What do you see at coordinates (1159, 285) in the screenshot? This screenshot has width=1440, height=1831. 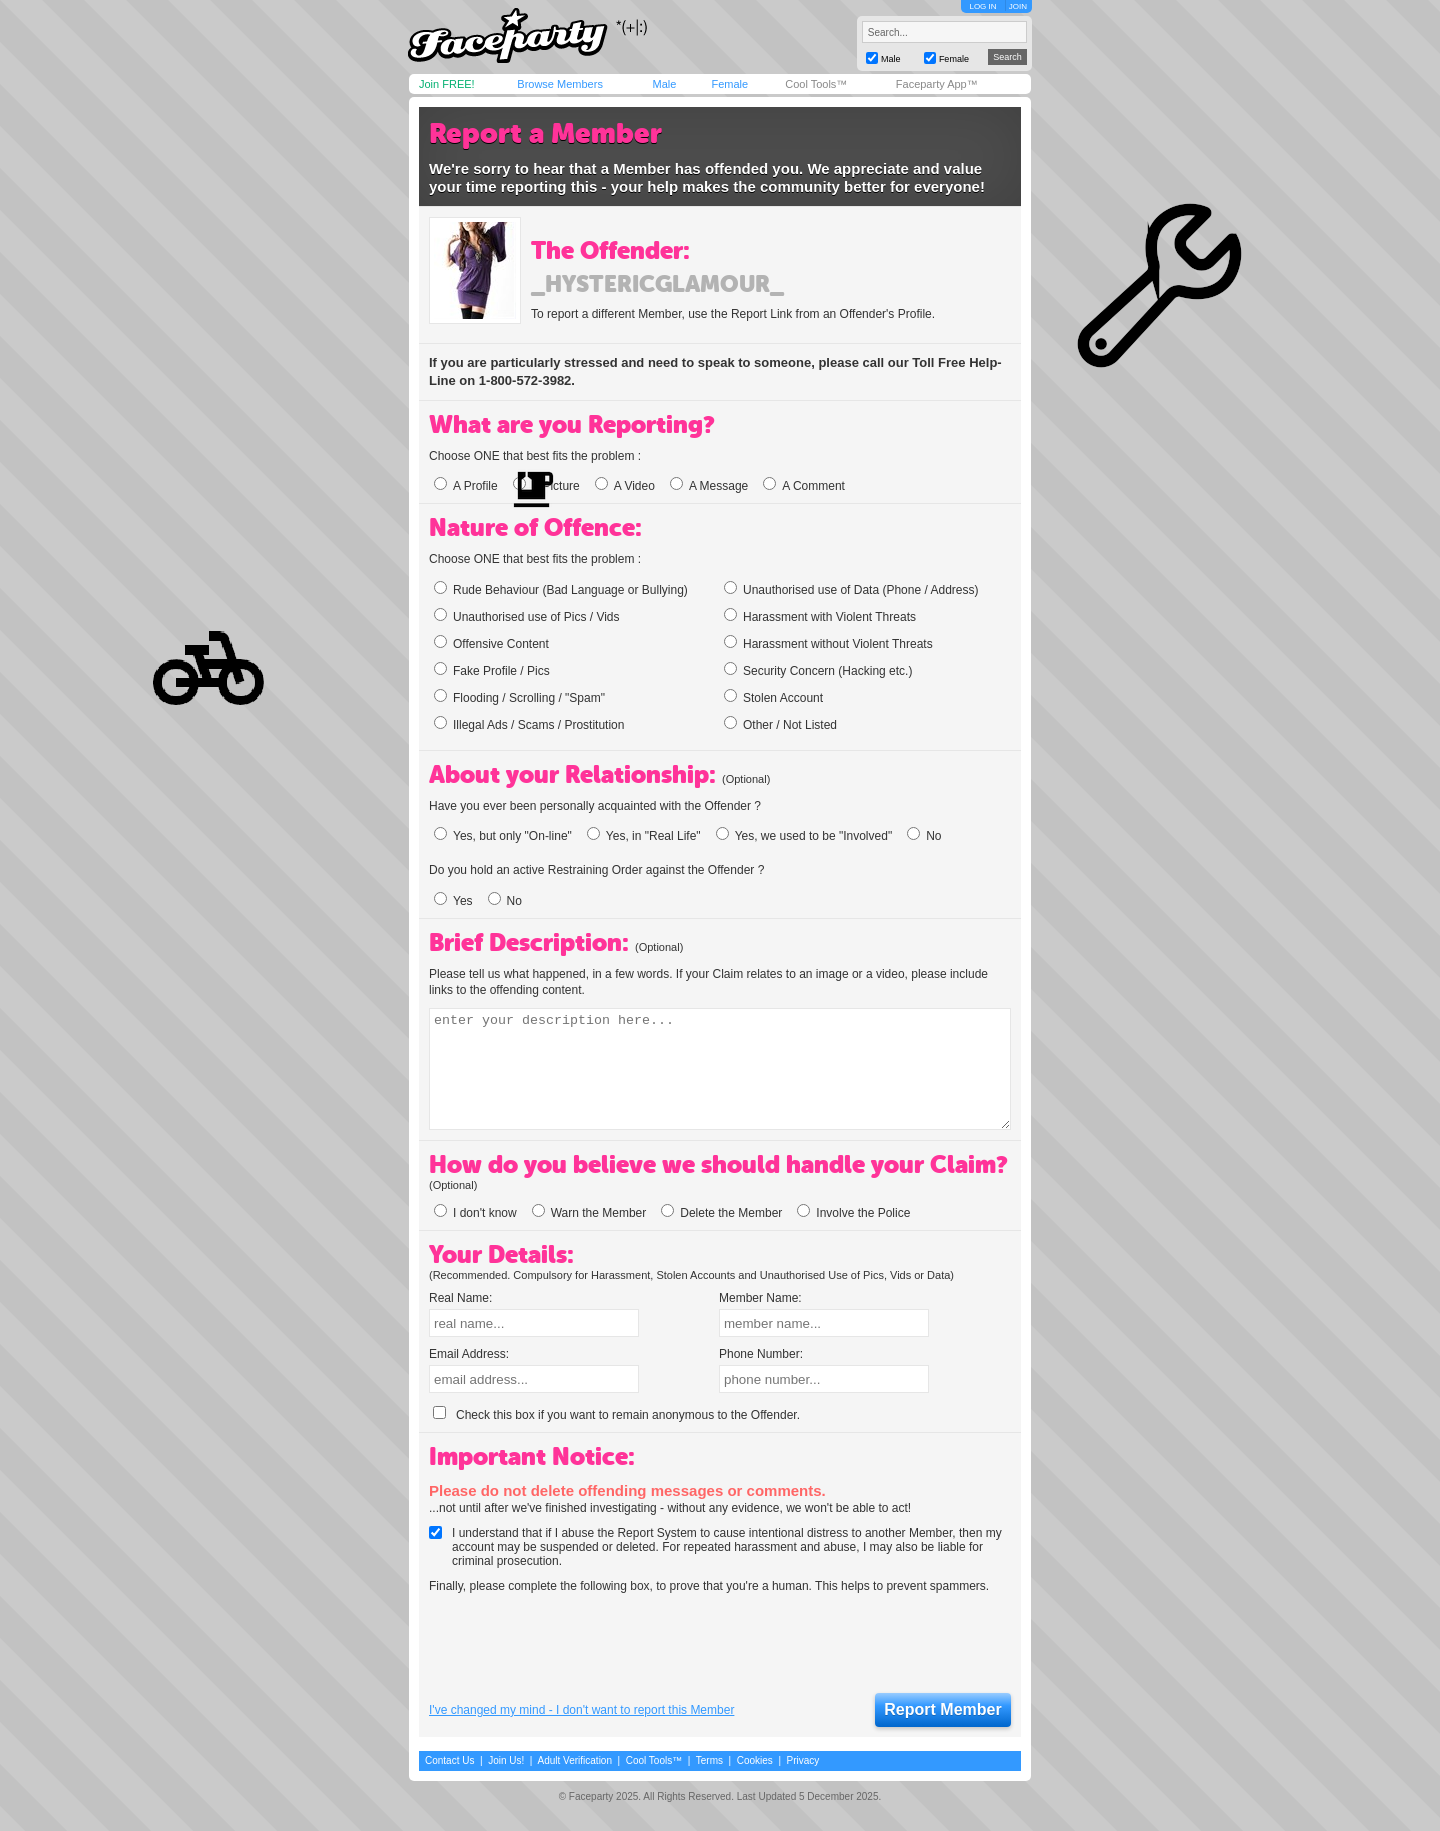 I see `access settings or configuration options` at bounding box center [1159, 285].